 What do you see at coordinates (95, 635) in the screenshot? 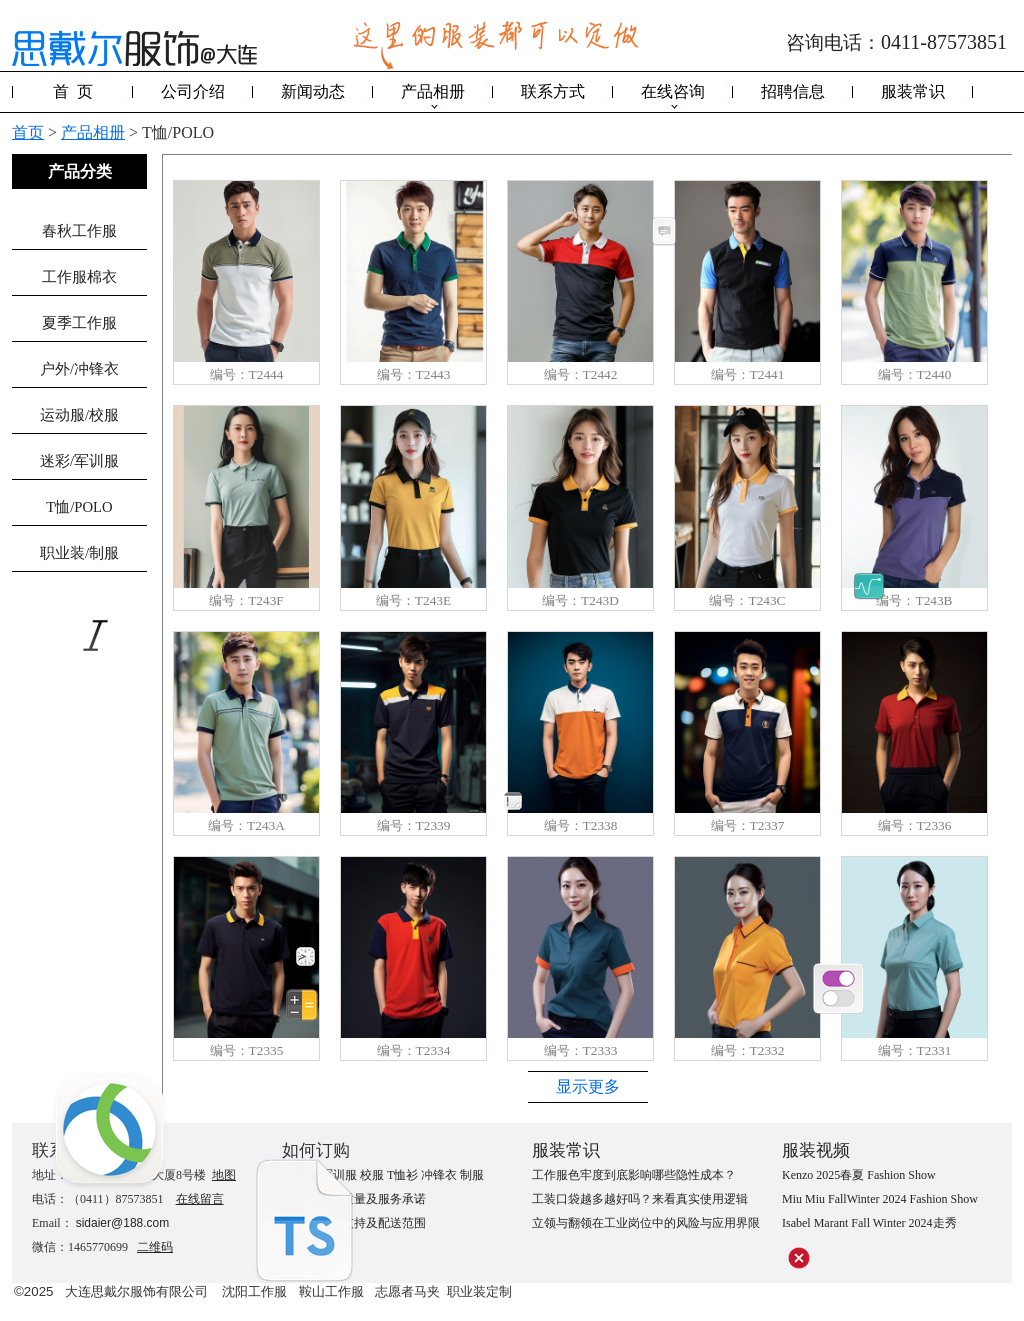
I see `apply italic formatting to selected text` at bounding box center [95, 635].